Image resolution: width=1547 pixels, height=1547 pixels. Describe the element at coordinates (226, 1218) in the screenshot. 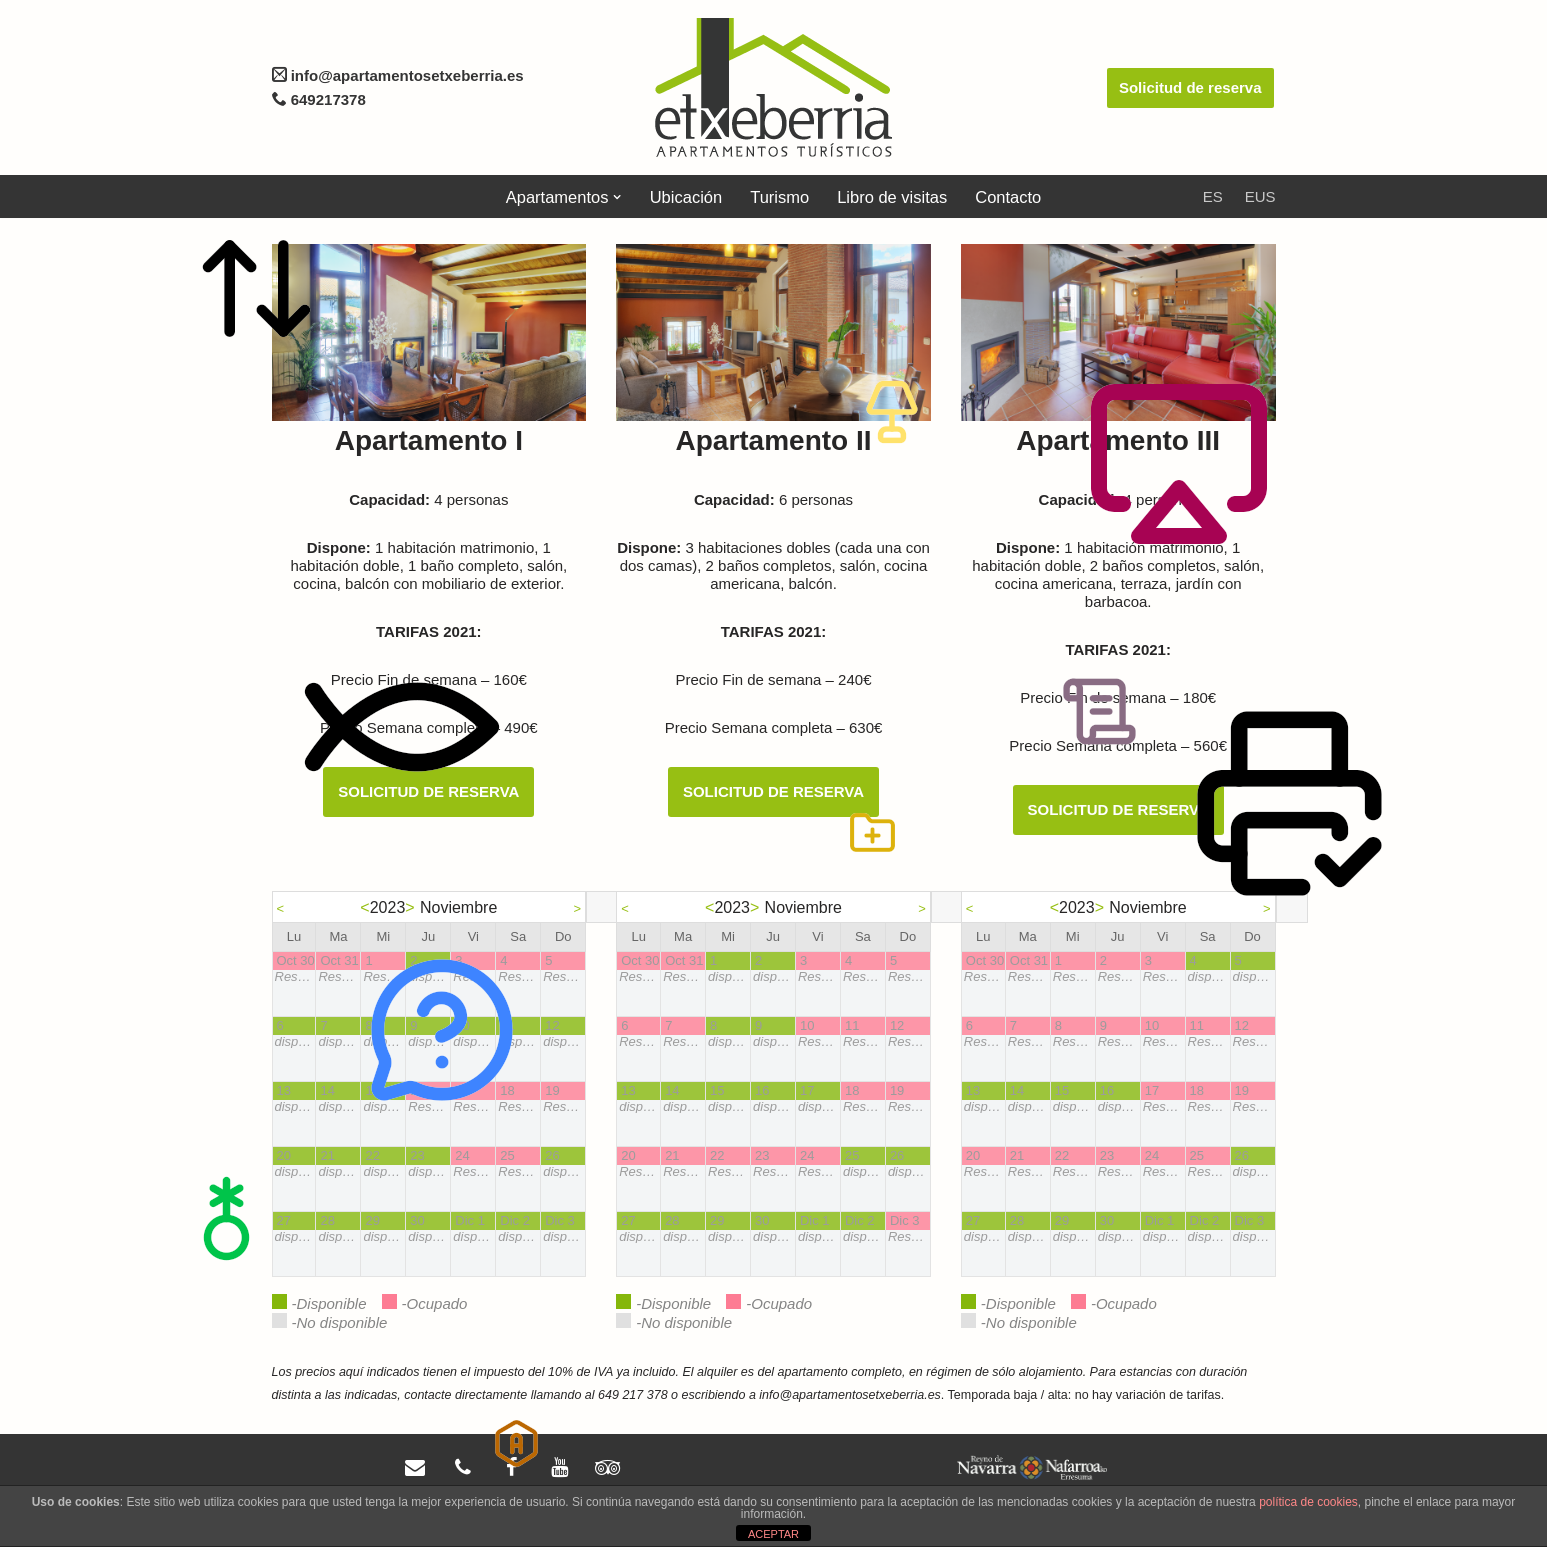

I see `indicates non-binary gender identity option` at that location.